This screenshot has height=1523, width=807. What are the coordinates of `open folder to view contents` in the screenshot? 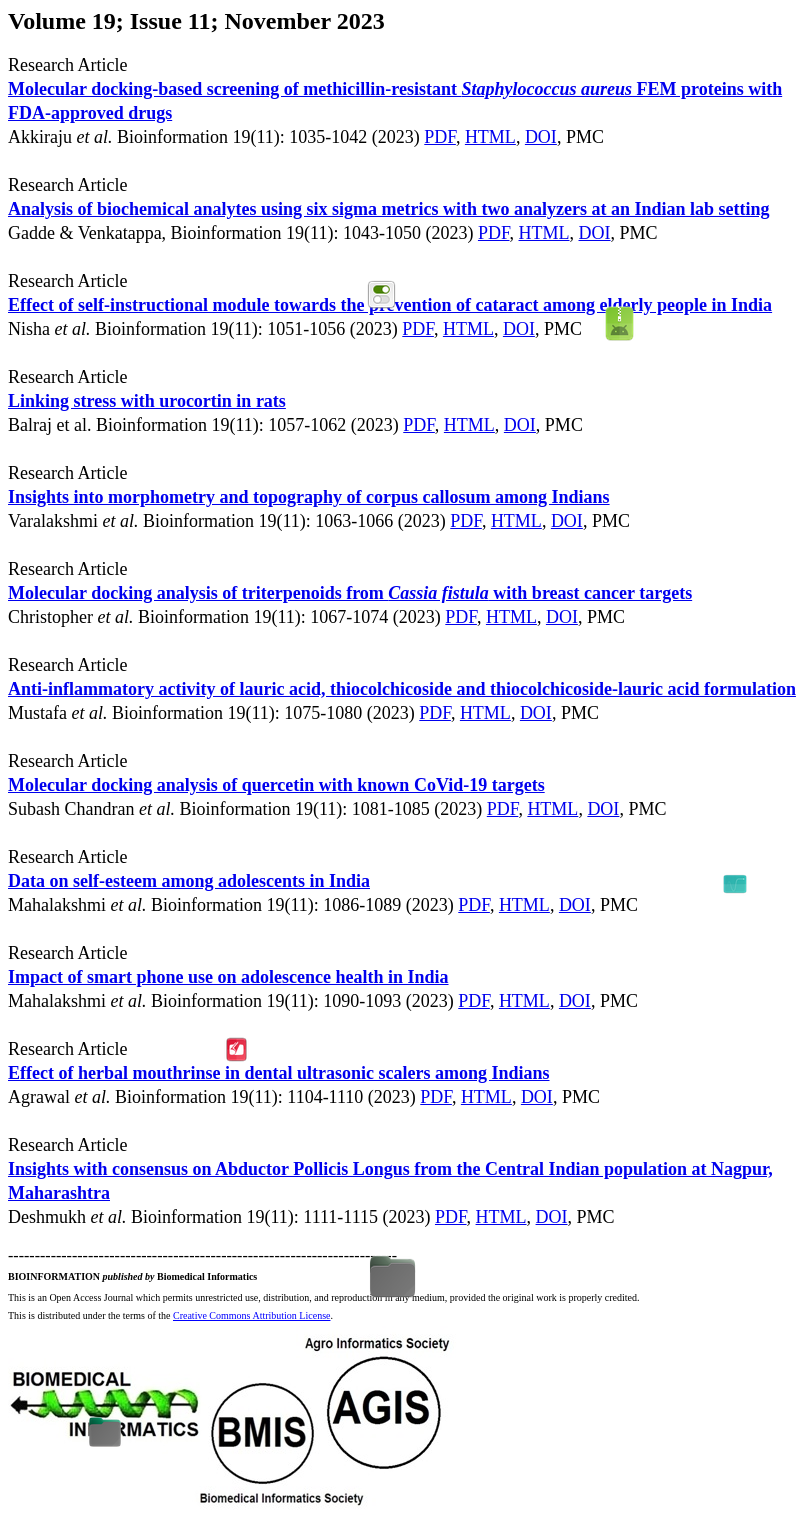 It's located at (105, 1432).